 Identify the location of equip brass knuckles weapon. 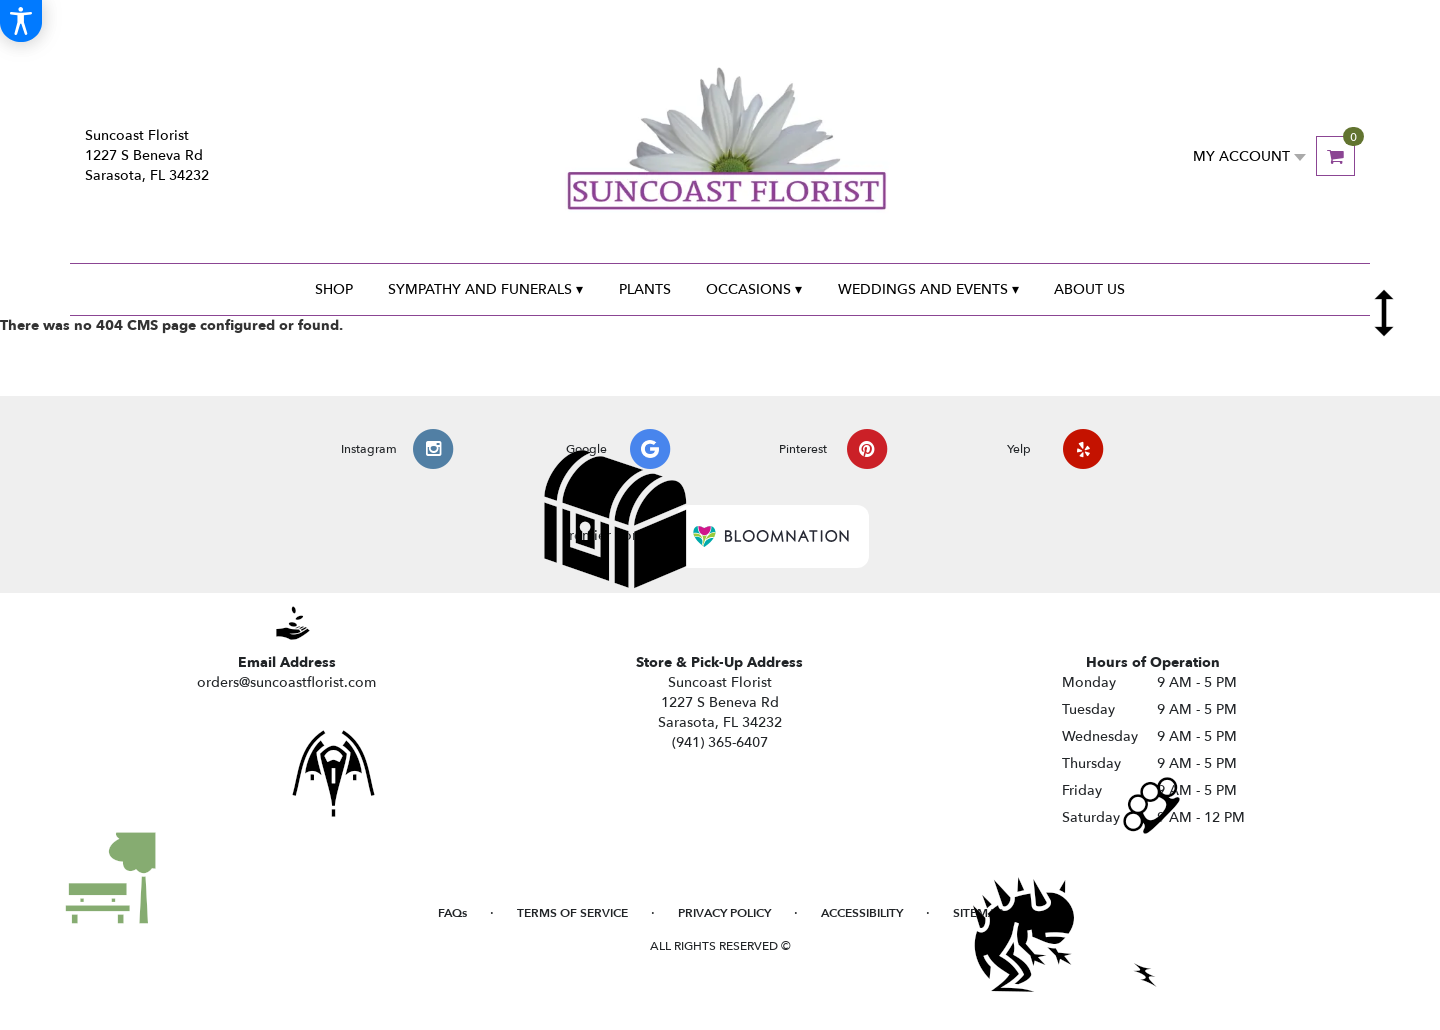
(1151, 805).